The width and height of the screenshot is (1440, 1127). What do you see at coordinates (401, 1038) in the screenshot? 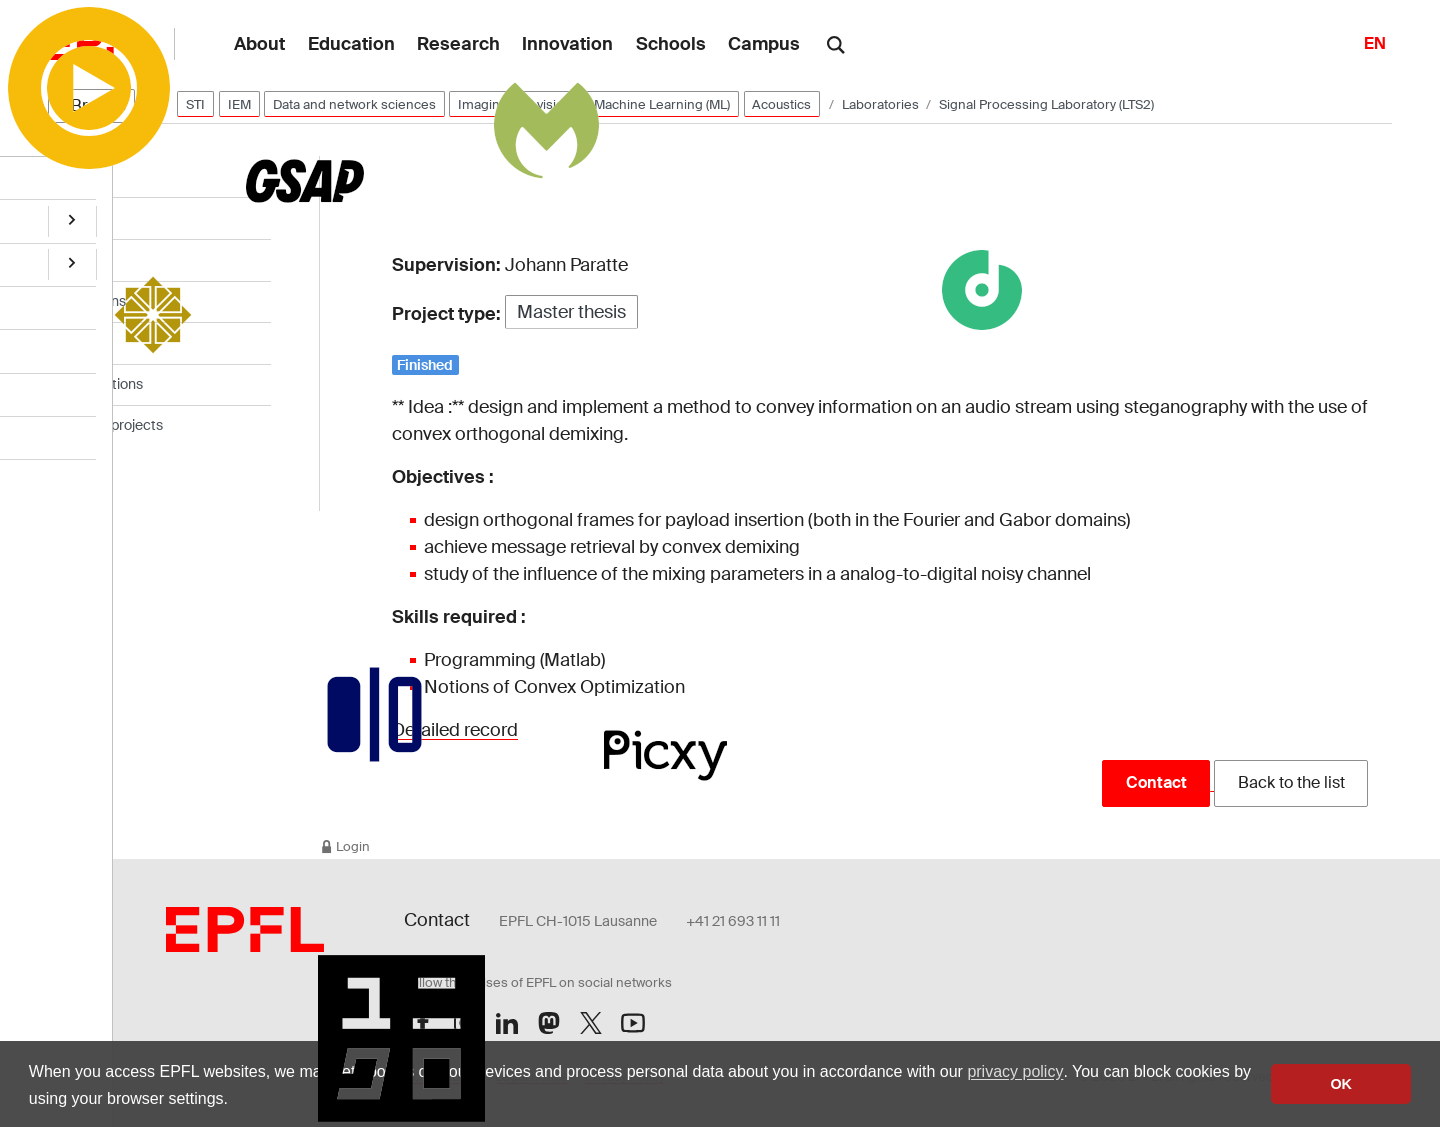
I see `visit the UNIQLO Japan website or app` at bounding box center [401, 1038].